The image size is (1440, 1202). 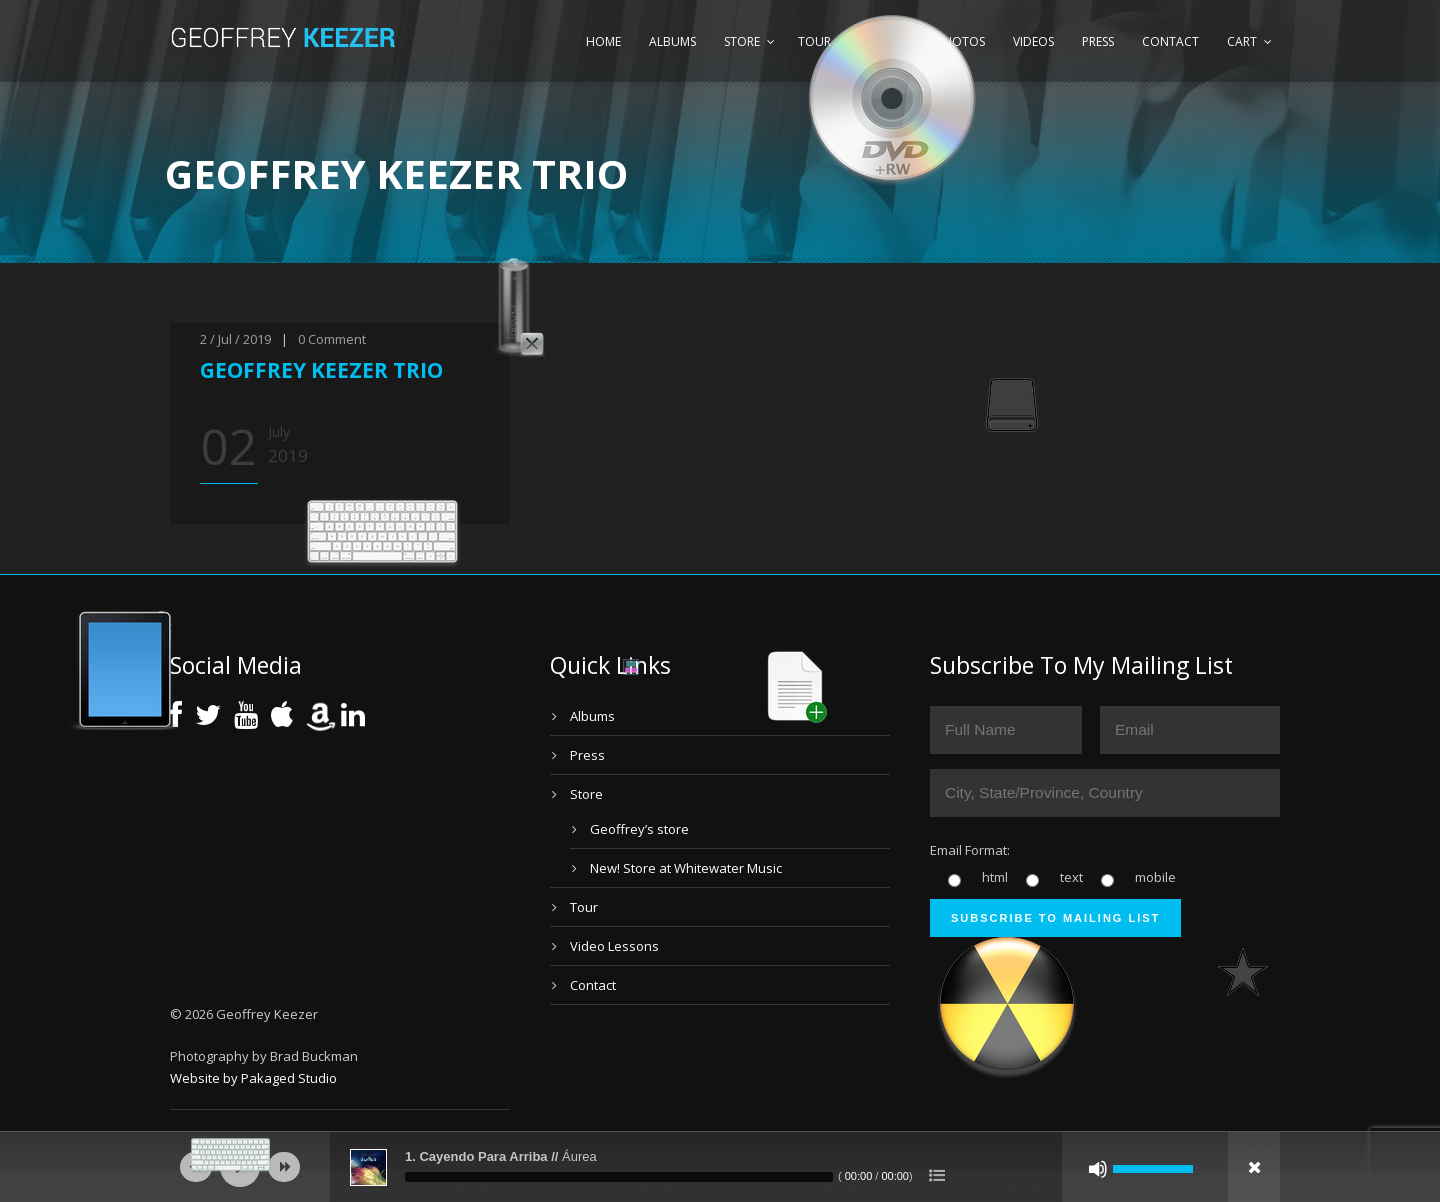 I want to click on access external drive in sidebar, so click(x=1012, y=405).